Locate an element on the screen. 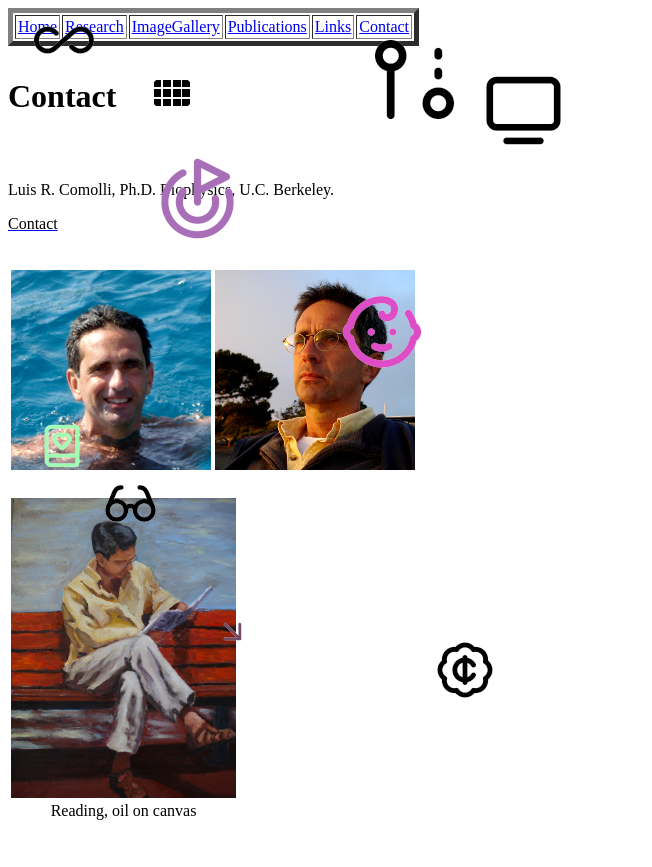  set or track a goal is located at coordinates (197, 198).